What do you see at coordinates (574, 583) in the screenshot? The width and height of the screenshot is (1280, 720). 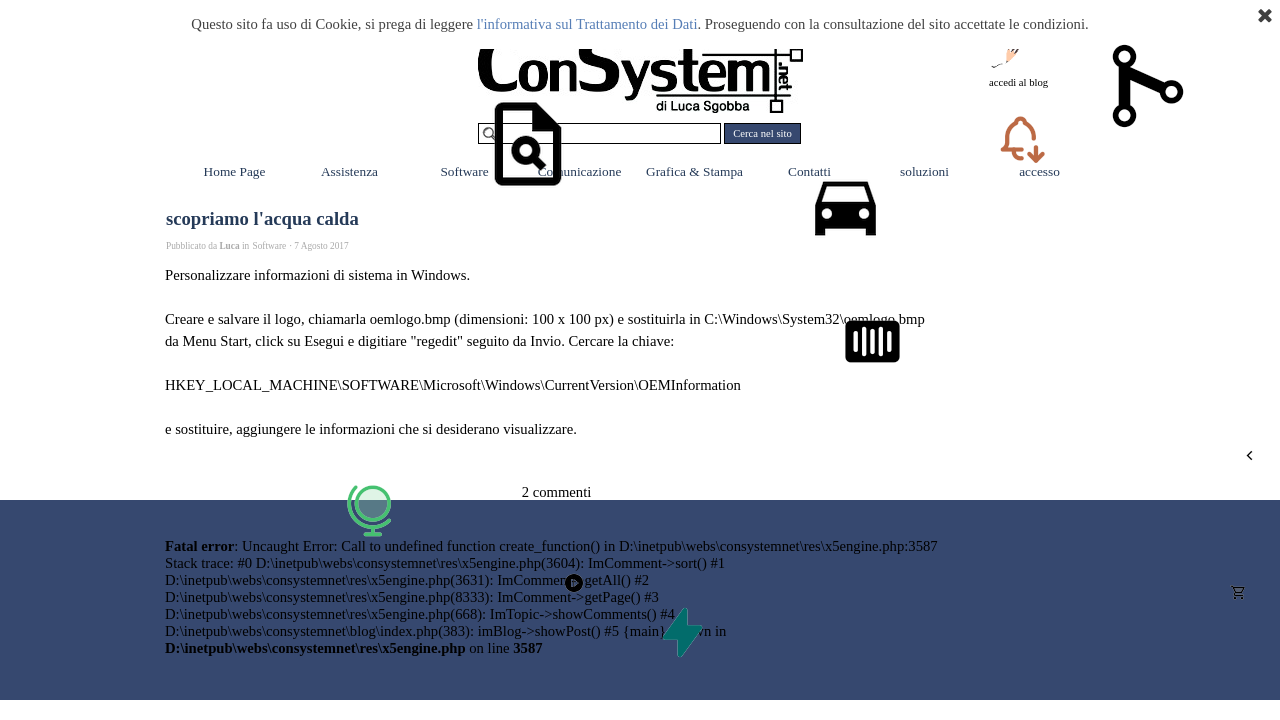 I see `skip to next track or media item` at bounding box center [574, 583].